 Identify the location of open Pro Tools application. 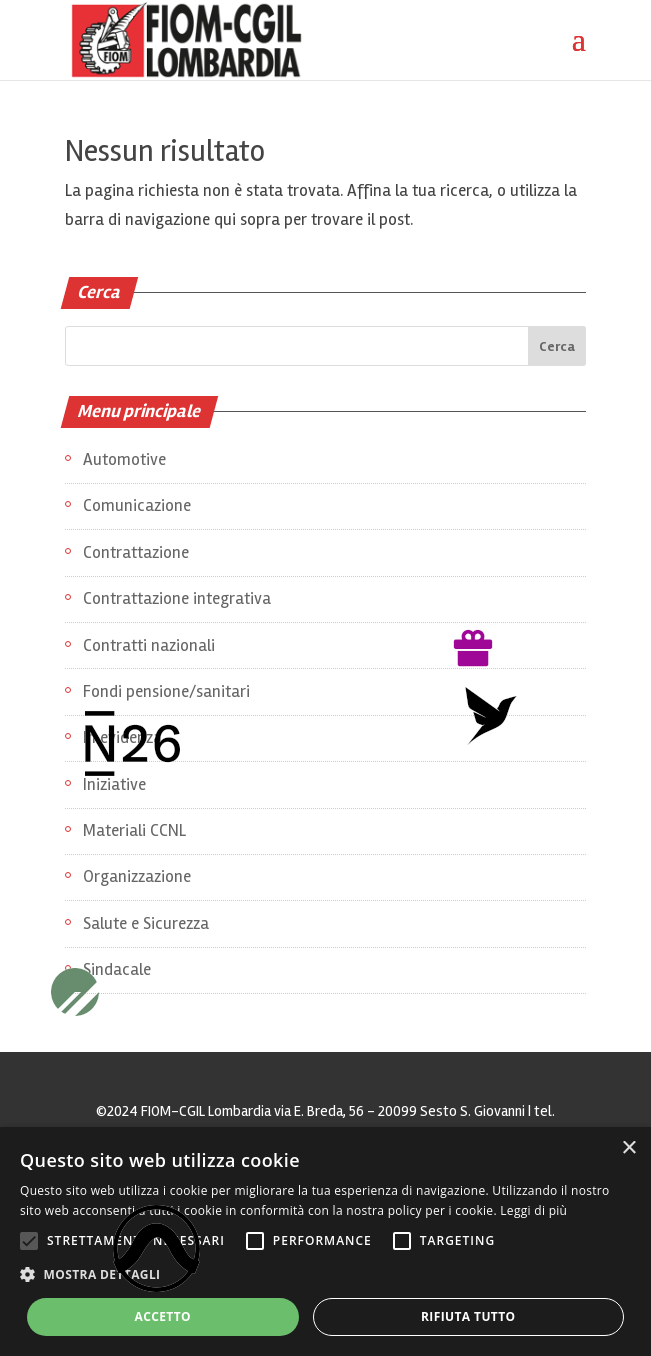
(156, 1248).